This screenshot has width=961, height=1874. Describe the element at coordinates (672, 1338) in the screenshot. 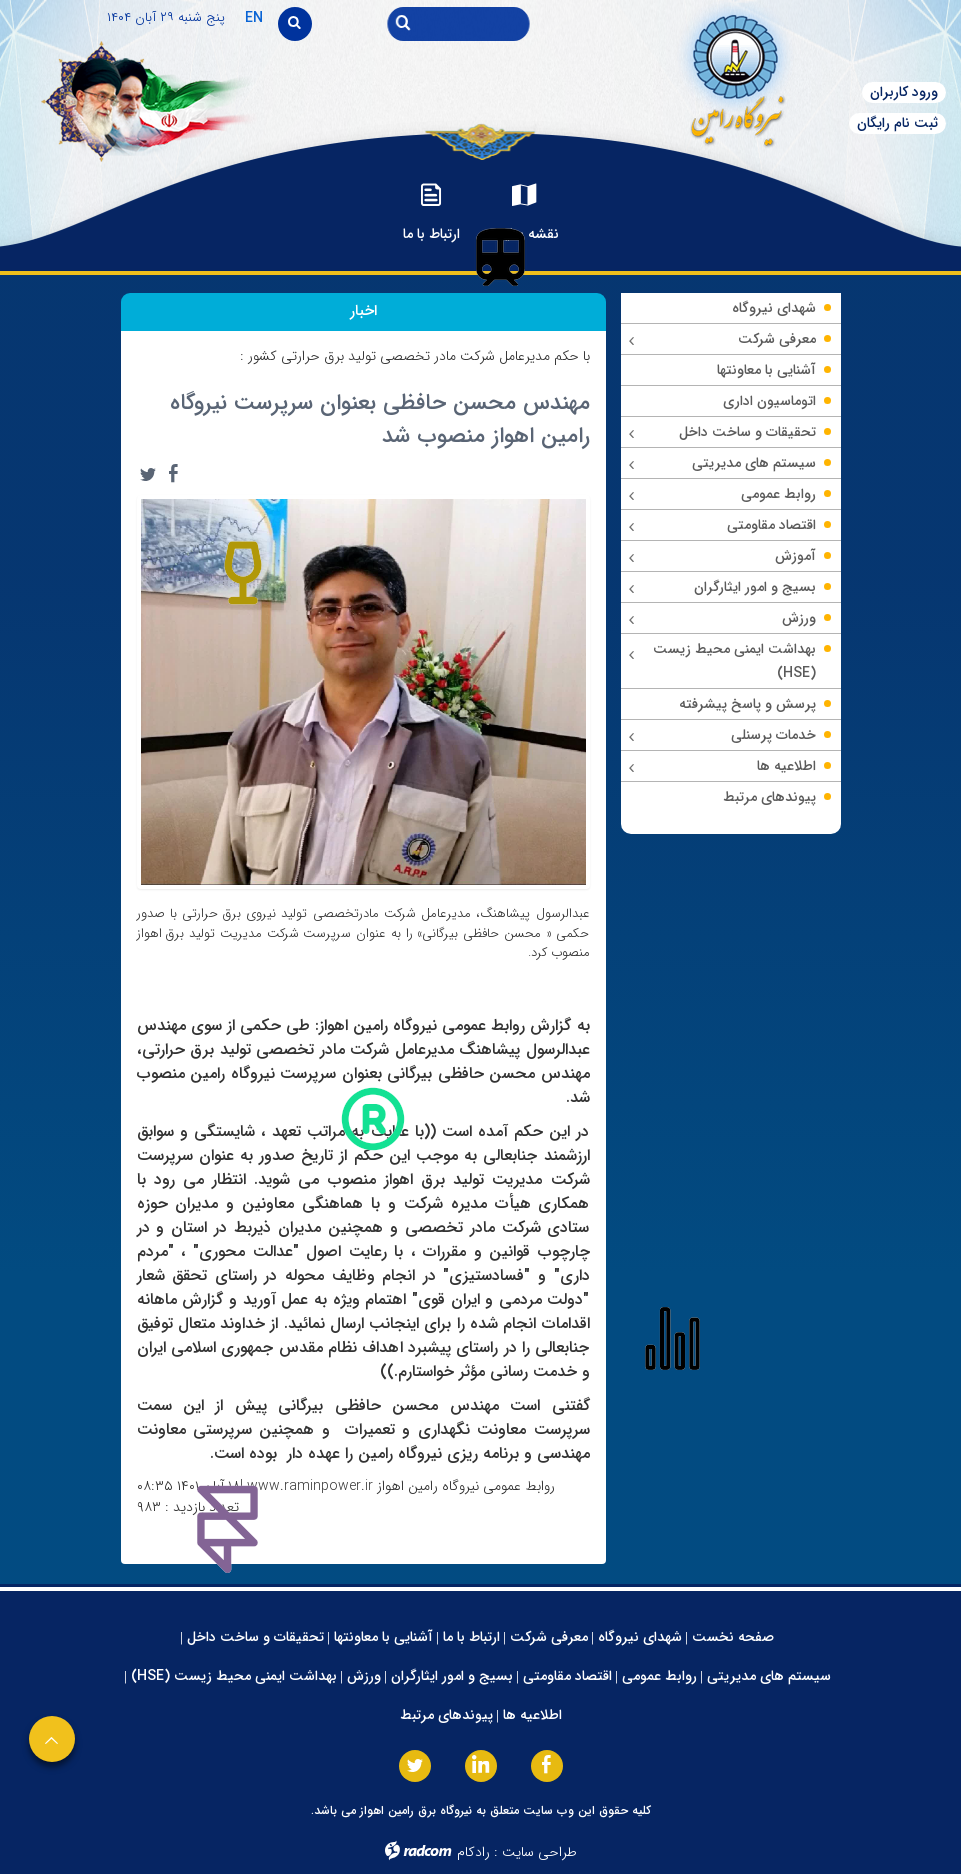

I see `view statistics and analytics` at that location.